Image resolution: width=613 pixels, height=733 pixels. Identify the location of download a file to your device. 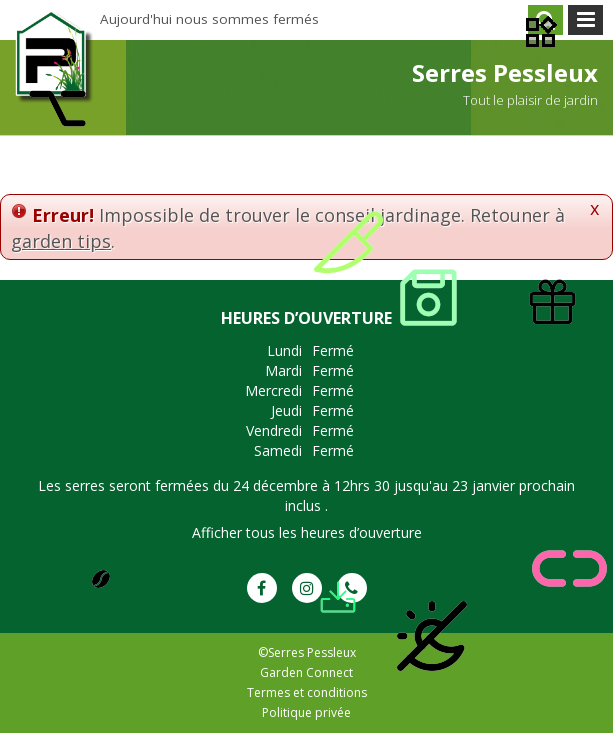
(338, 599).